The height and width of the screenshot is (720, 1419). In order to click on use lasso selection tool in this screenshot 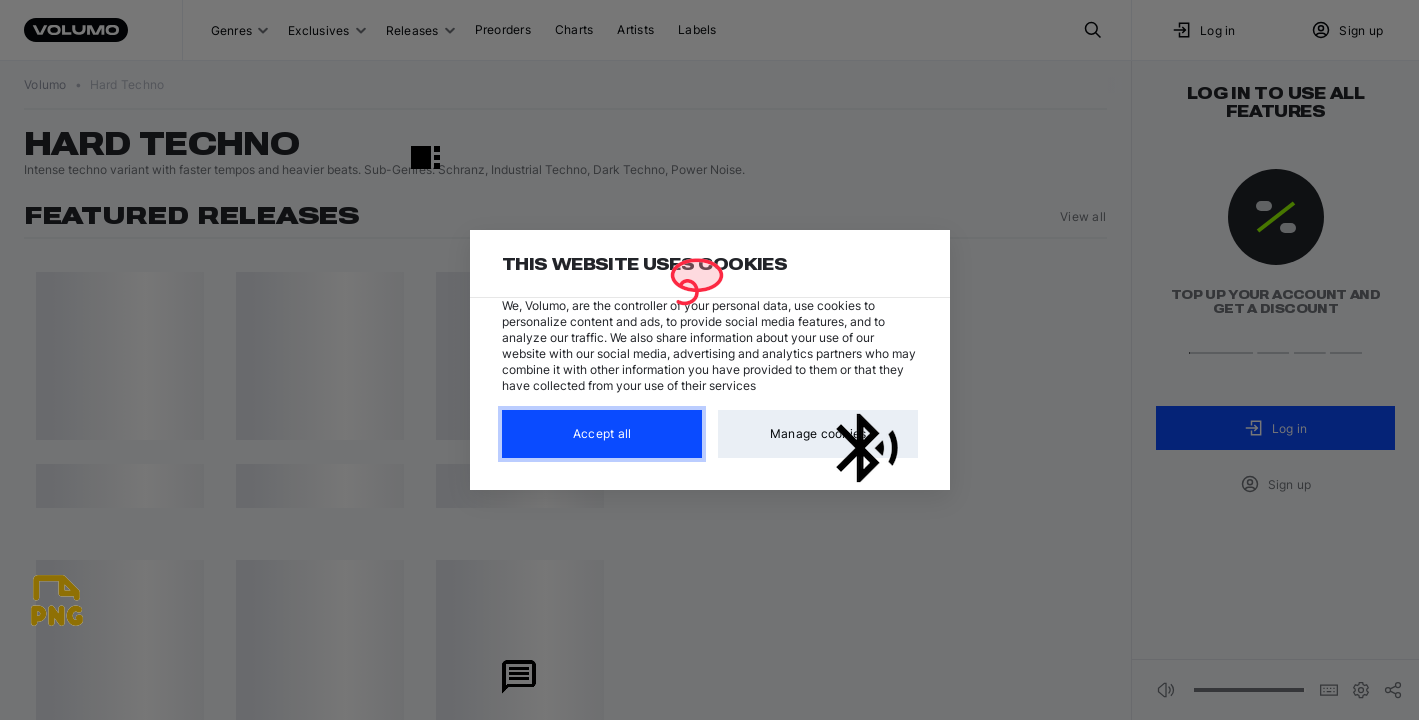, I will do `click(697, 279)`.